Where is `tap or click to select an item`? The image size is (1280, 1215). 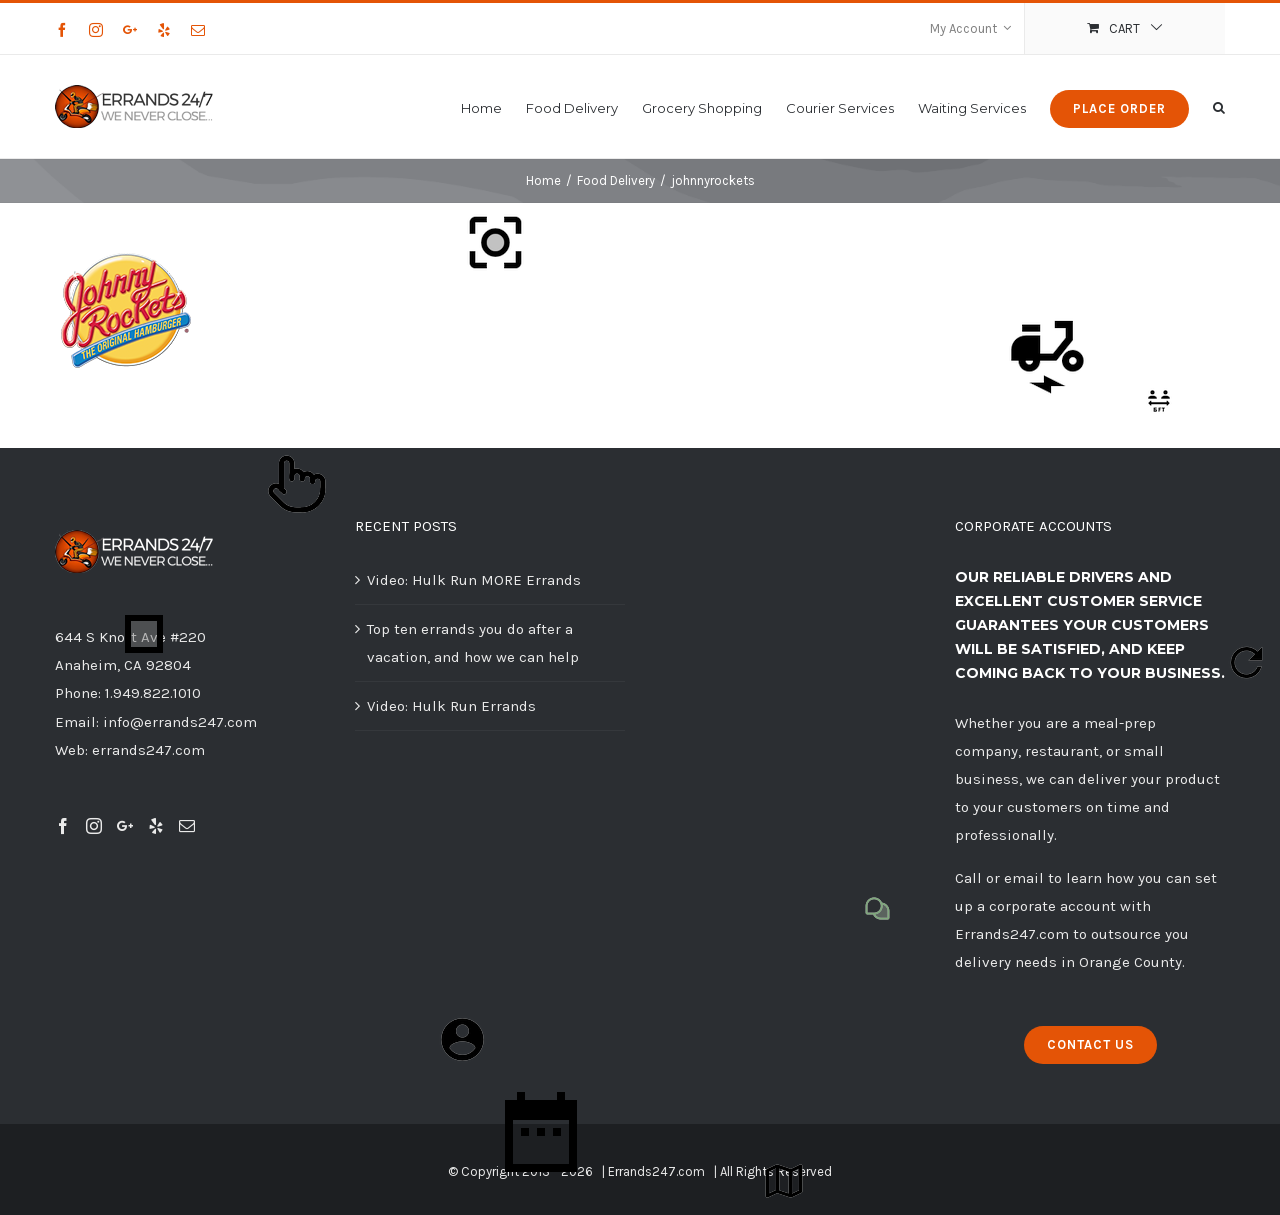
tap or click to select an item is located at coordinates (297, 484).